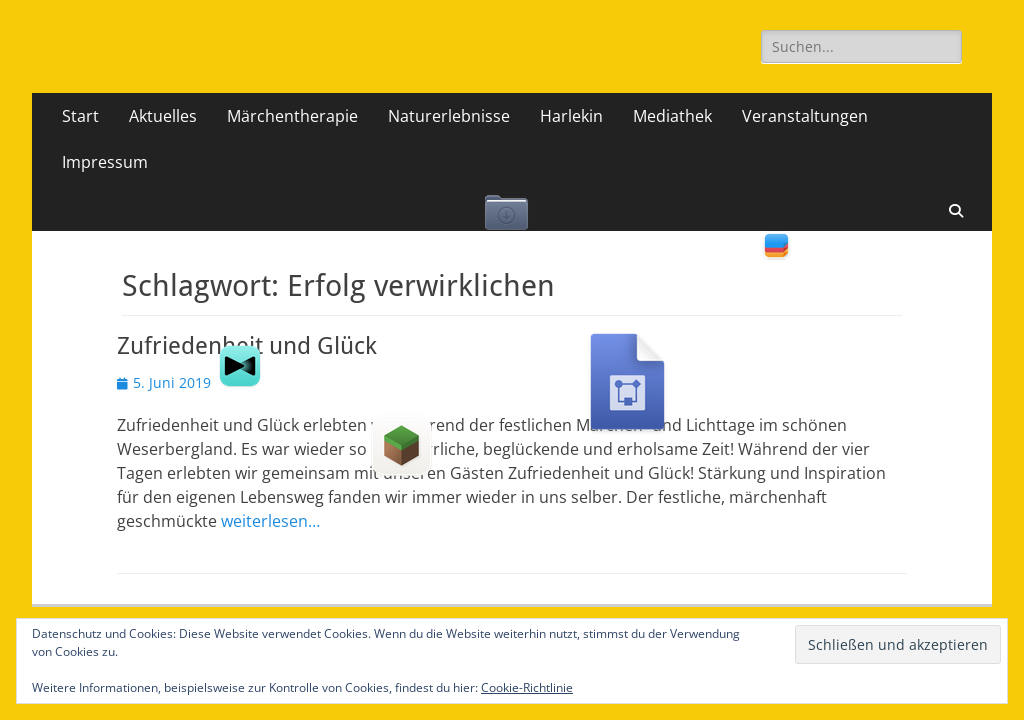 The image size is (1024, 720). What do you see at coordinates (401, 445) in the screenshot?
I see `launch minecraft` at bounding box center [401, 445].